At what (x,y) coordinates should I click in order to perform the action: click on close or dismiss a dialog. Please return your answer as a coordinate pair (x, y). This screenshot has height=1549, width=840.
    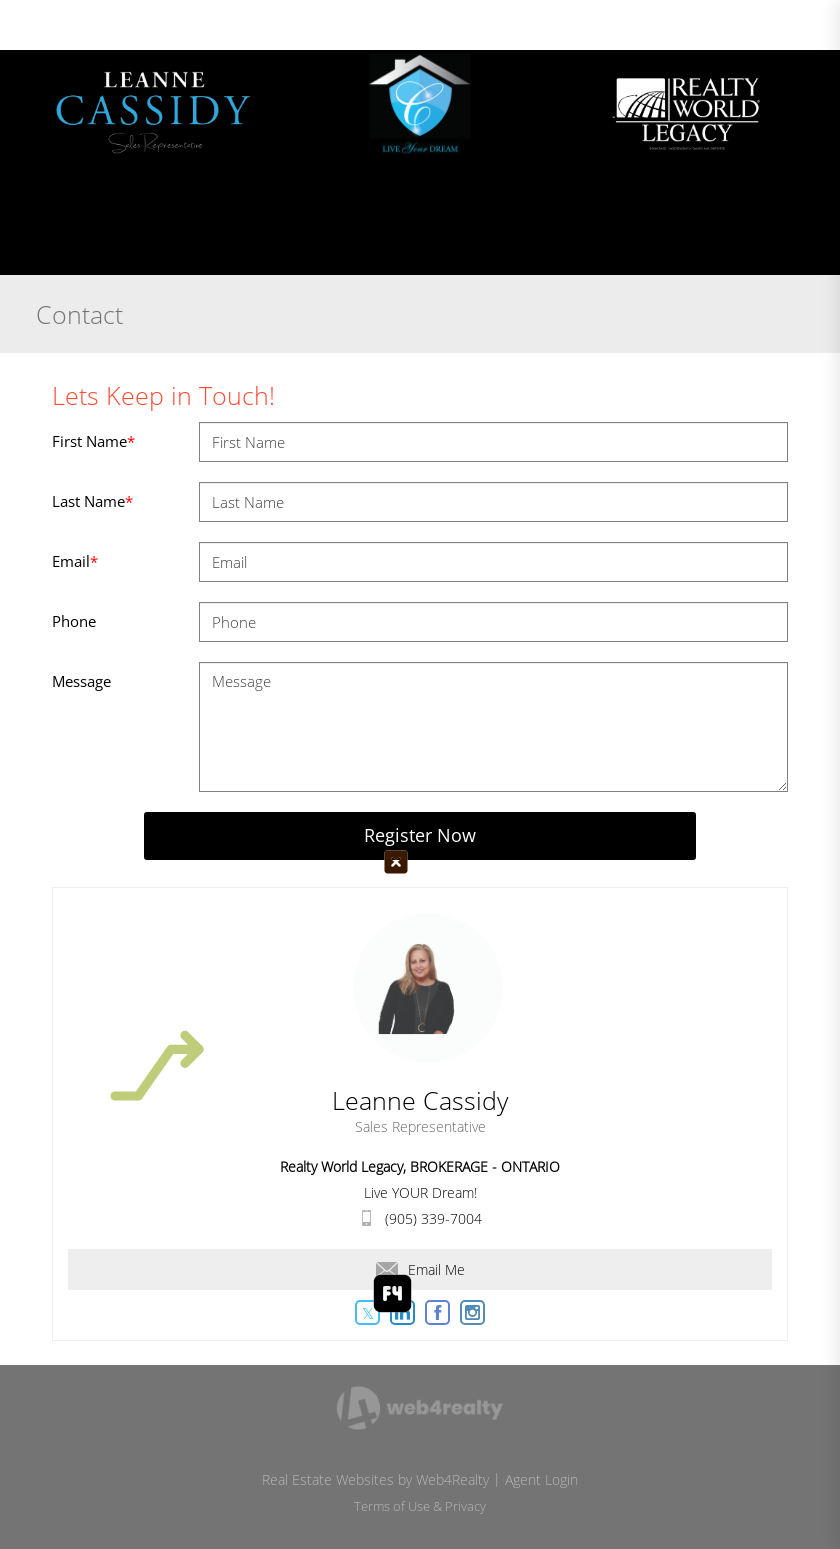
    Looking at the image, I should click on (396, 862).